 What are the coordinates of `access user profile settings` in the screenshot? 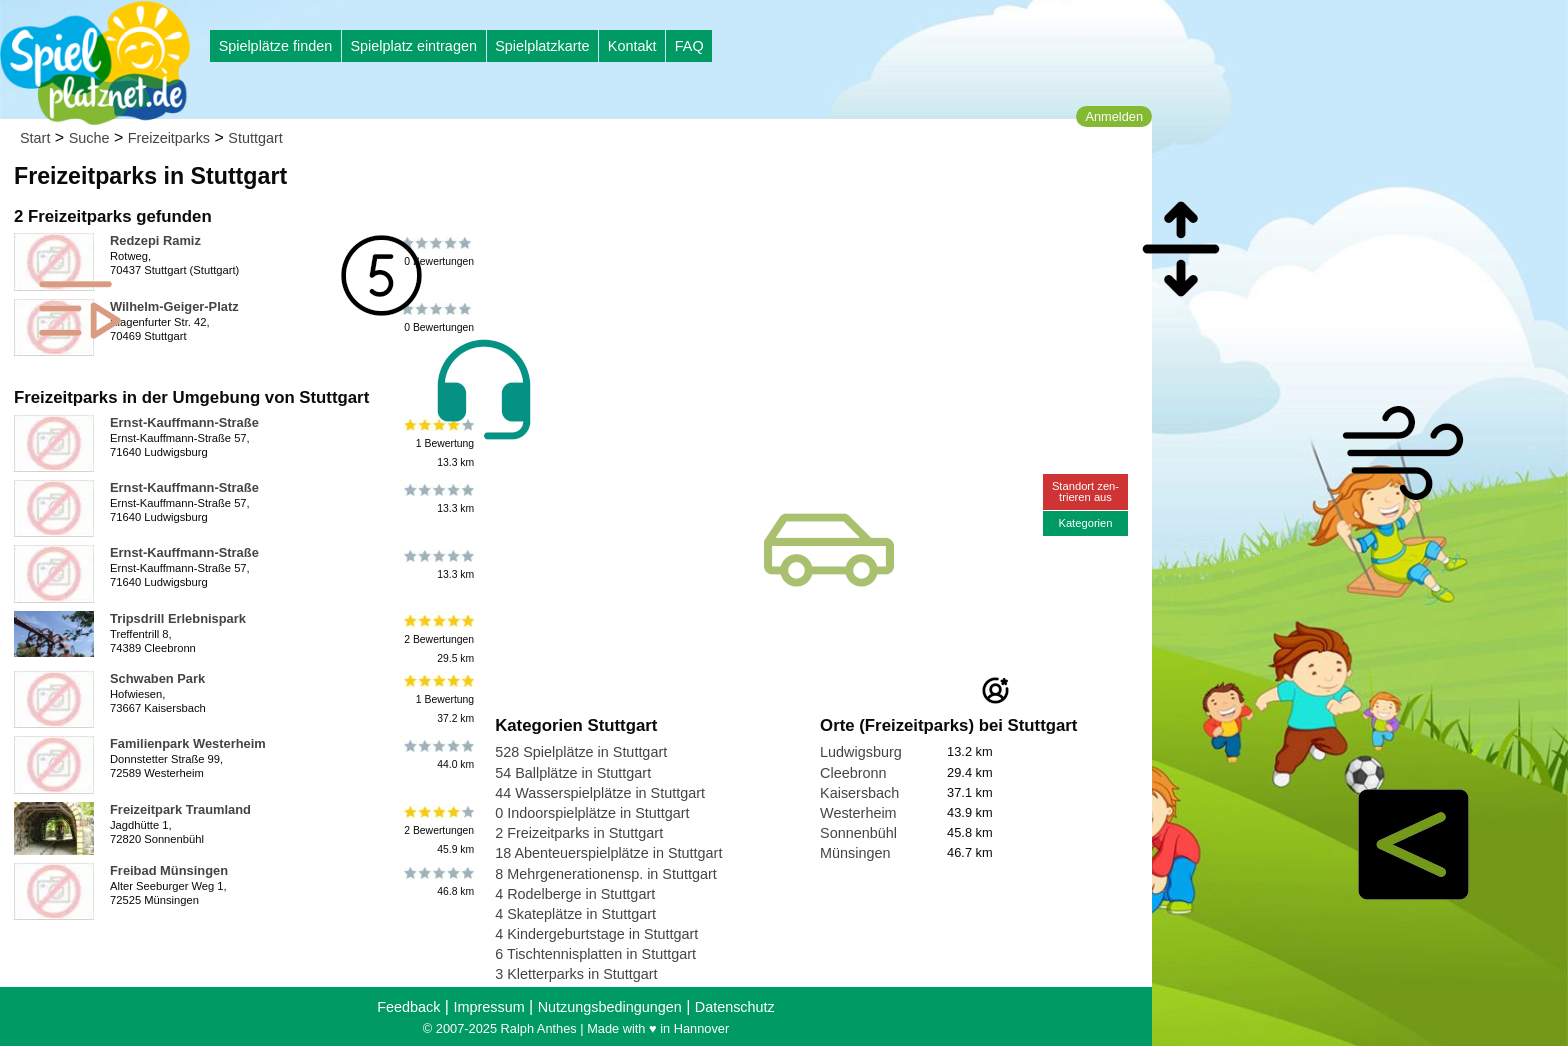 It's located at (995, 690).